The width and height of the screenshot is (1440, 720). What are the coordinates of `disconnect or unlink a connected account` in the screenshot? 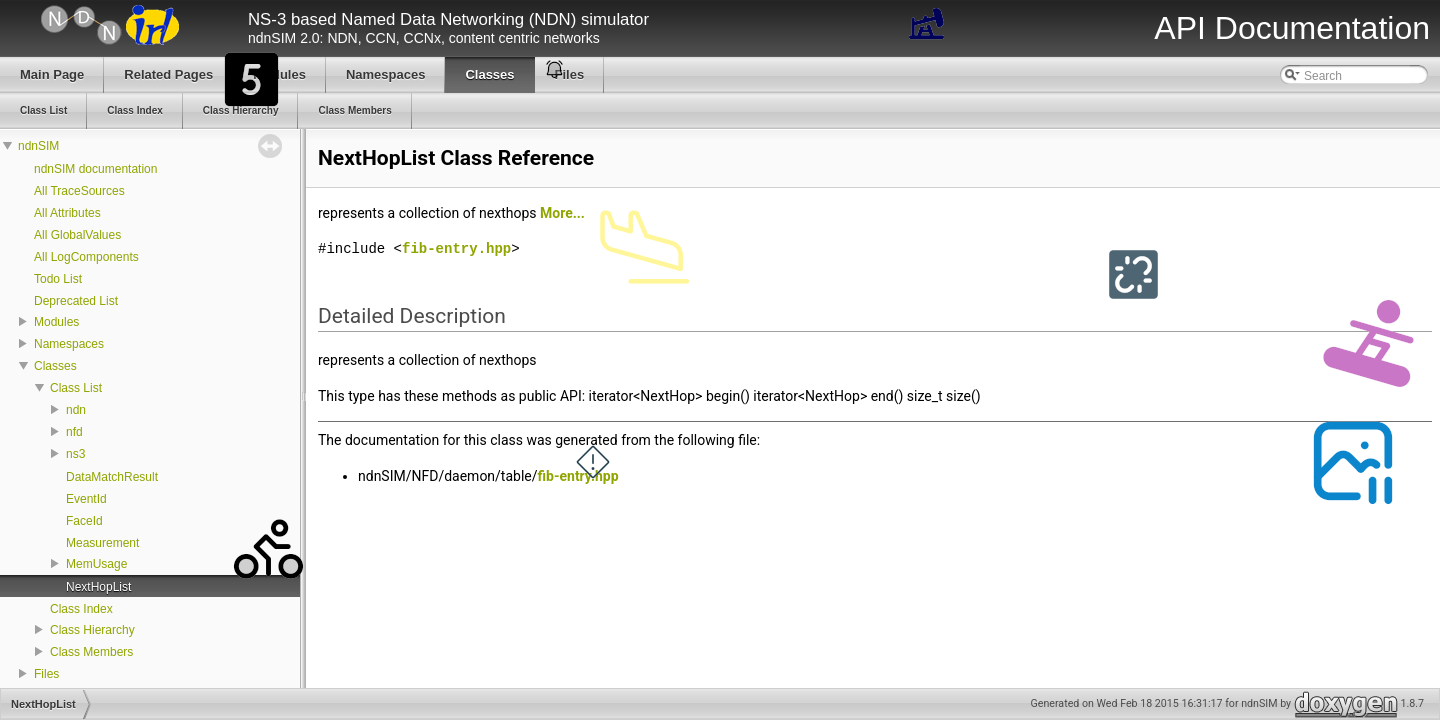 It's located at (1133, 274).